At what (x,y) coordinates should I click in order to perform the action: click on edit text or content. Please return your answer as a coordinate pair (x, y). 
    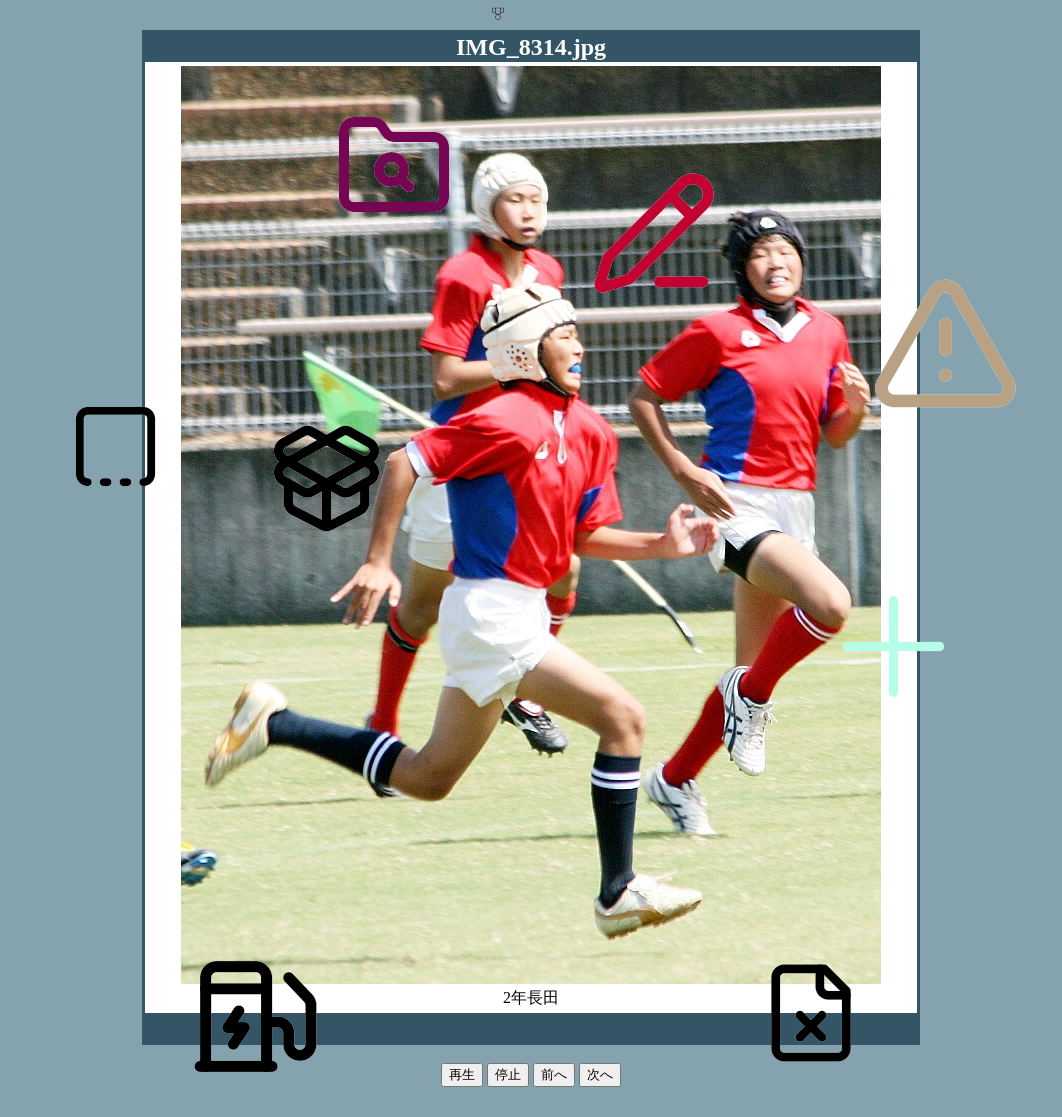
    Looking at the image, I should click on (654, 233).